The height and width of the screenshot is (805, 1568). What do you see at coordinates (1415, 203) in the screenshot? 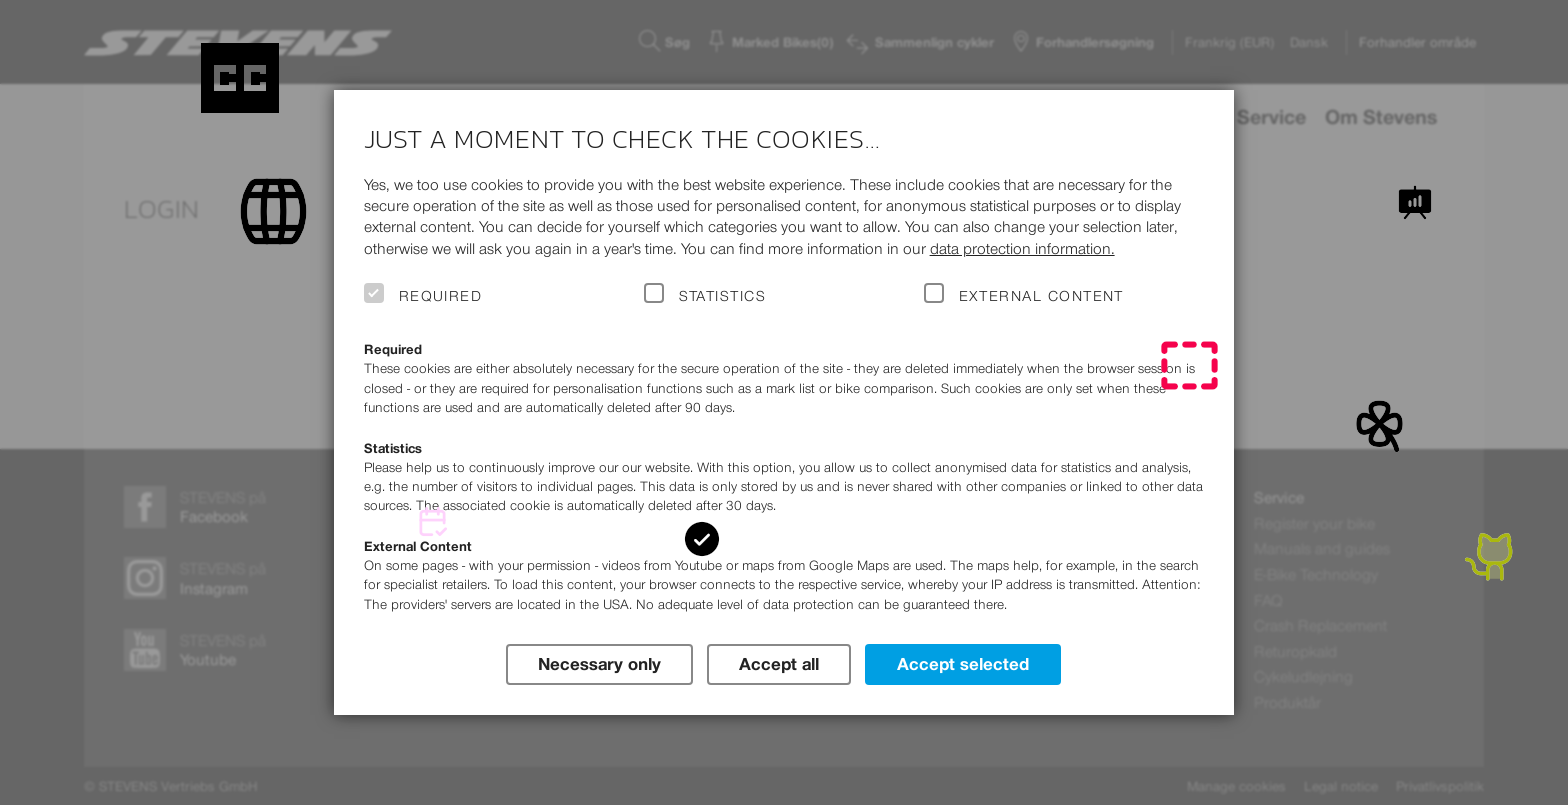
I see `view presentation with data charts` at bounding box center [1415, 203].